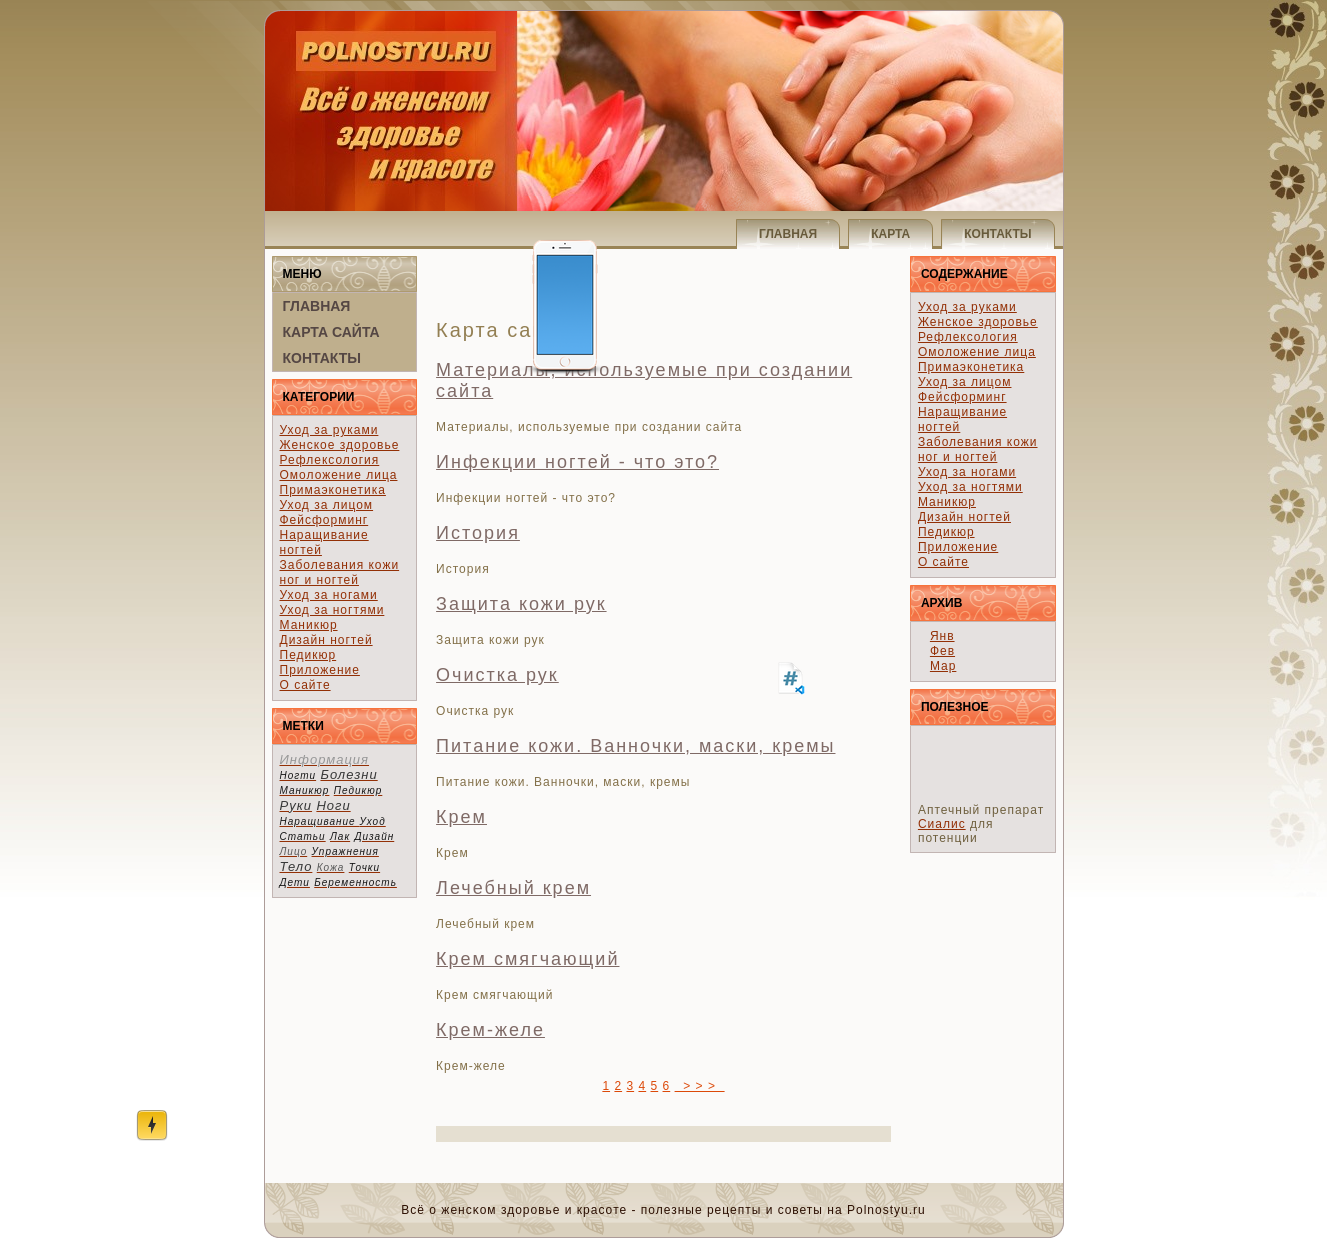 The image size is (1327, 1248). What do you see at coordinates (565, 307) in the screenshot?
I see `indicates a connected iPhone device` at bounding box center [565, 307].